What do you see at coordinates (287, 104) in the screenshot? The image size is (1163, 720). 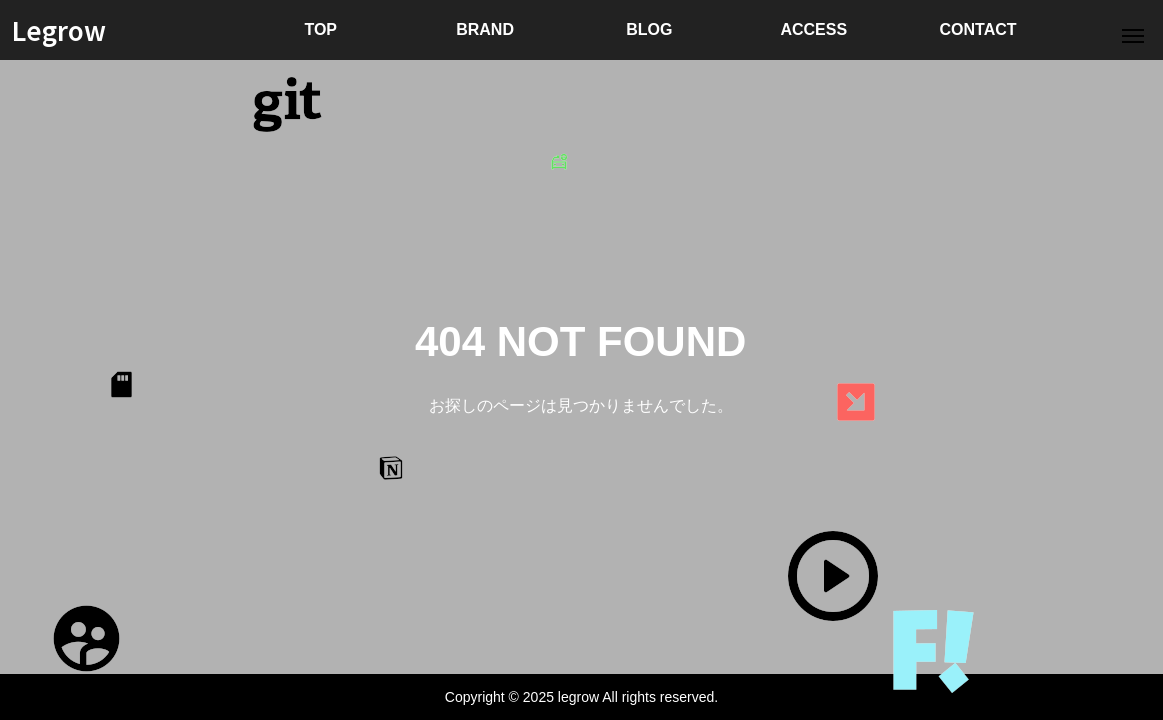 I see `git version control system logo` at bounding box center [287, 104].